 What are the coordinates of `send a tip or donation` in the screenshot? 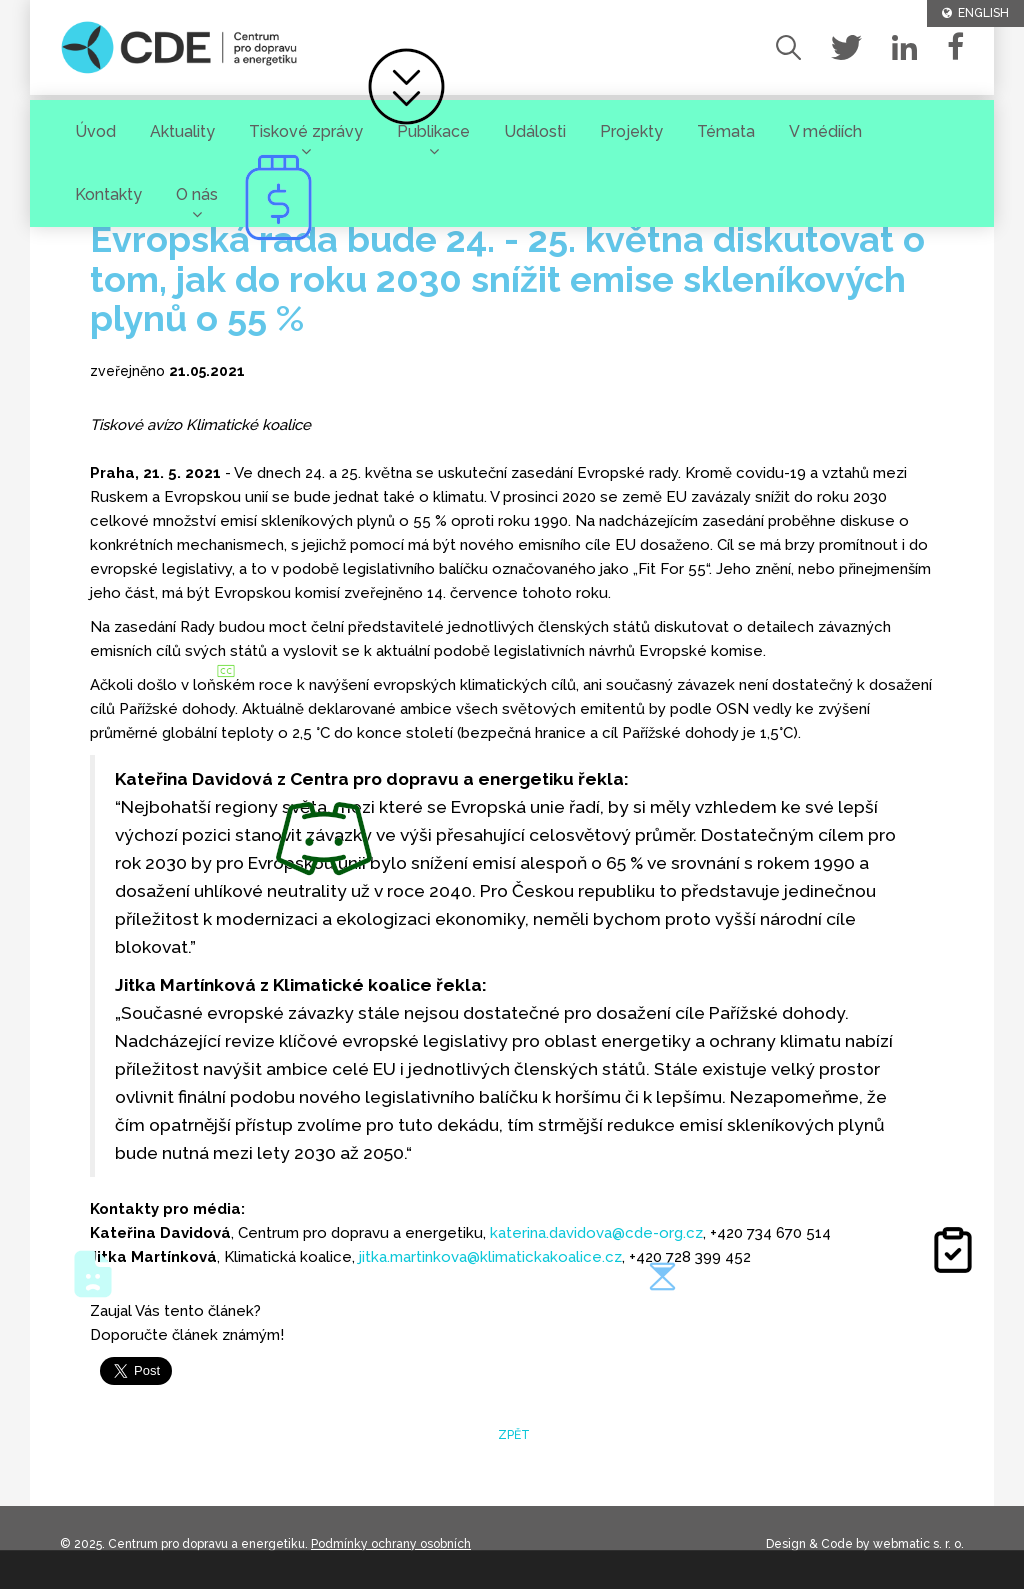 It's located at (278, 197).